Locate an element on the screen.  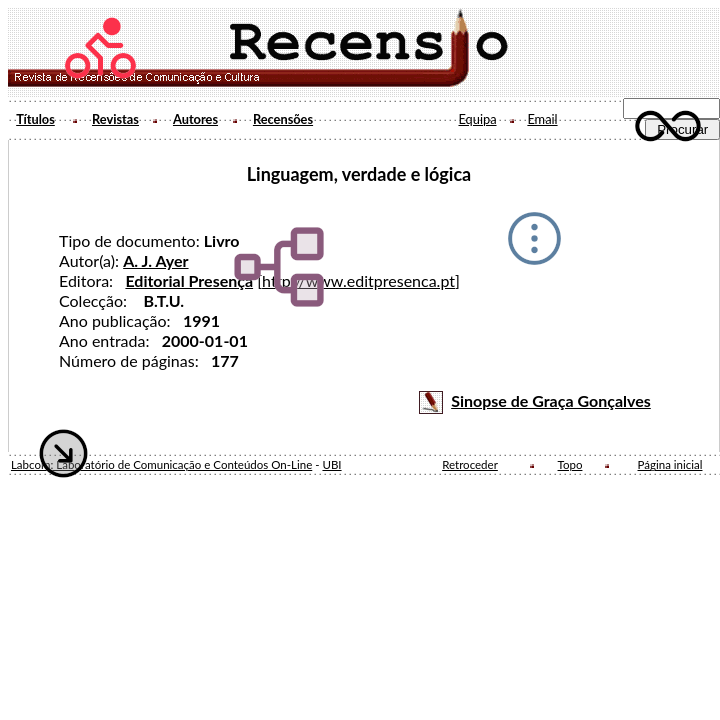
navigate to the next item or section is located at coordinates (63, 453).